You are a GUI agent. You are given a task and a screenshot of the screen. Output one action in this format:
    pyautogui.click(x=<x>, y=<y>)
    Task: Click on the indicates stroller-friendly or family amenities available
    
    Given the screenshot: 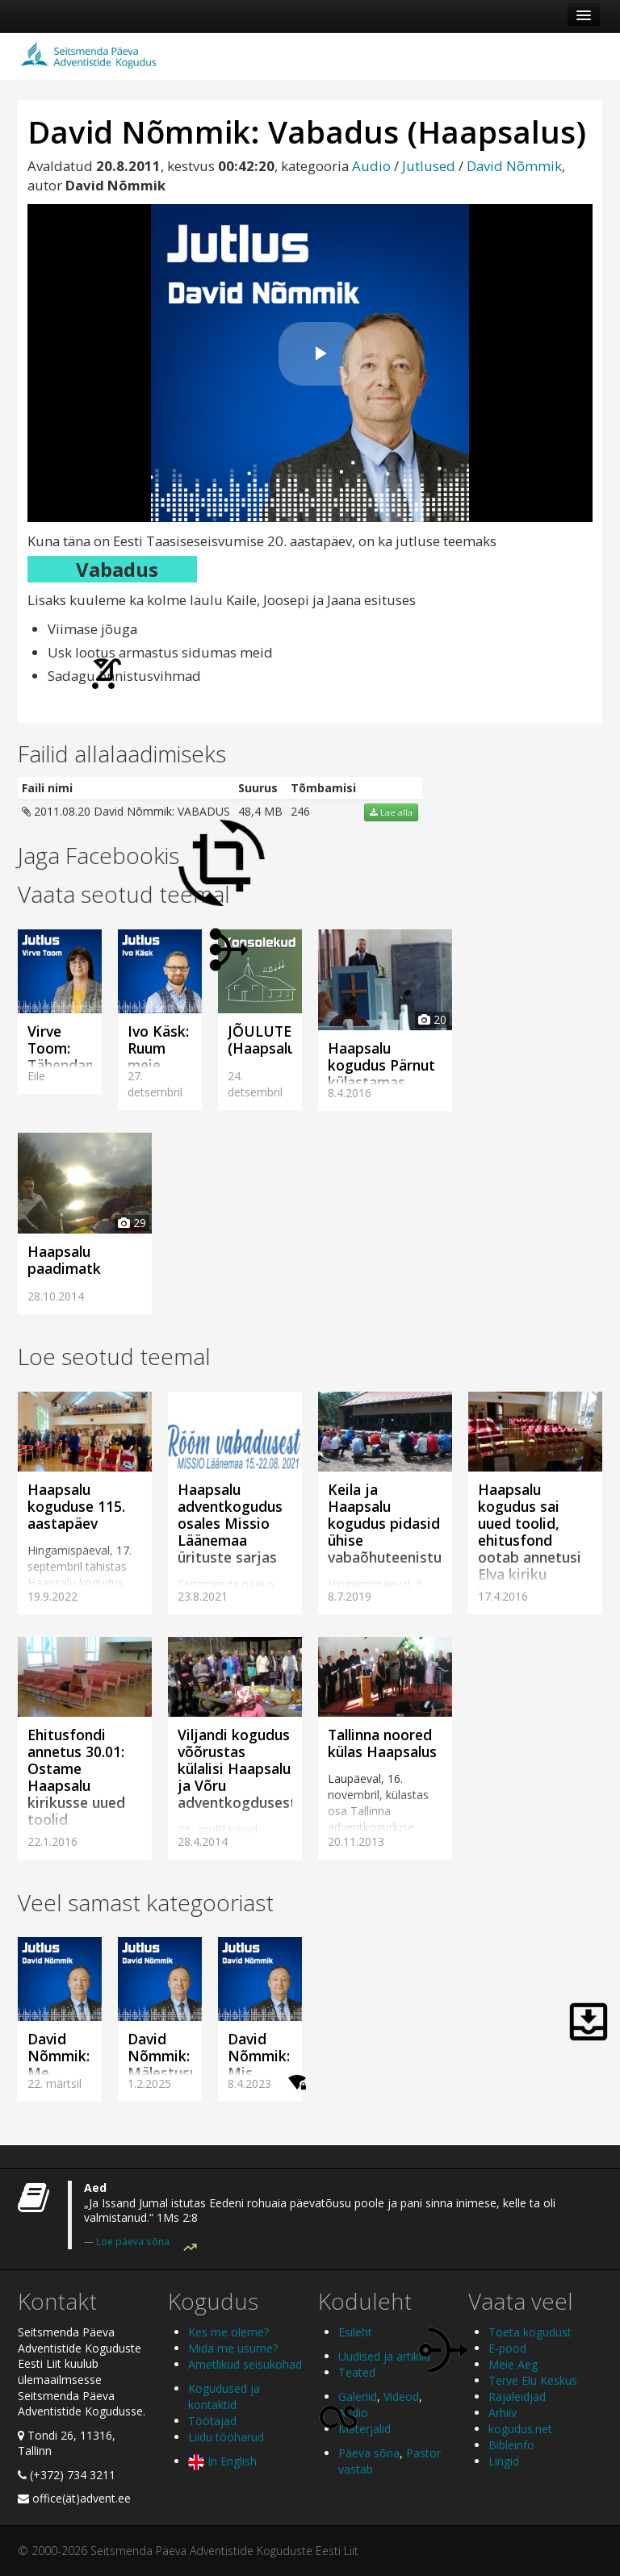 What is the action you would take?
    pyautogui.click(x=105, y=673)
    